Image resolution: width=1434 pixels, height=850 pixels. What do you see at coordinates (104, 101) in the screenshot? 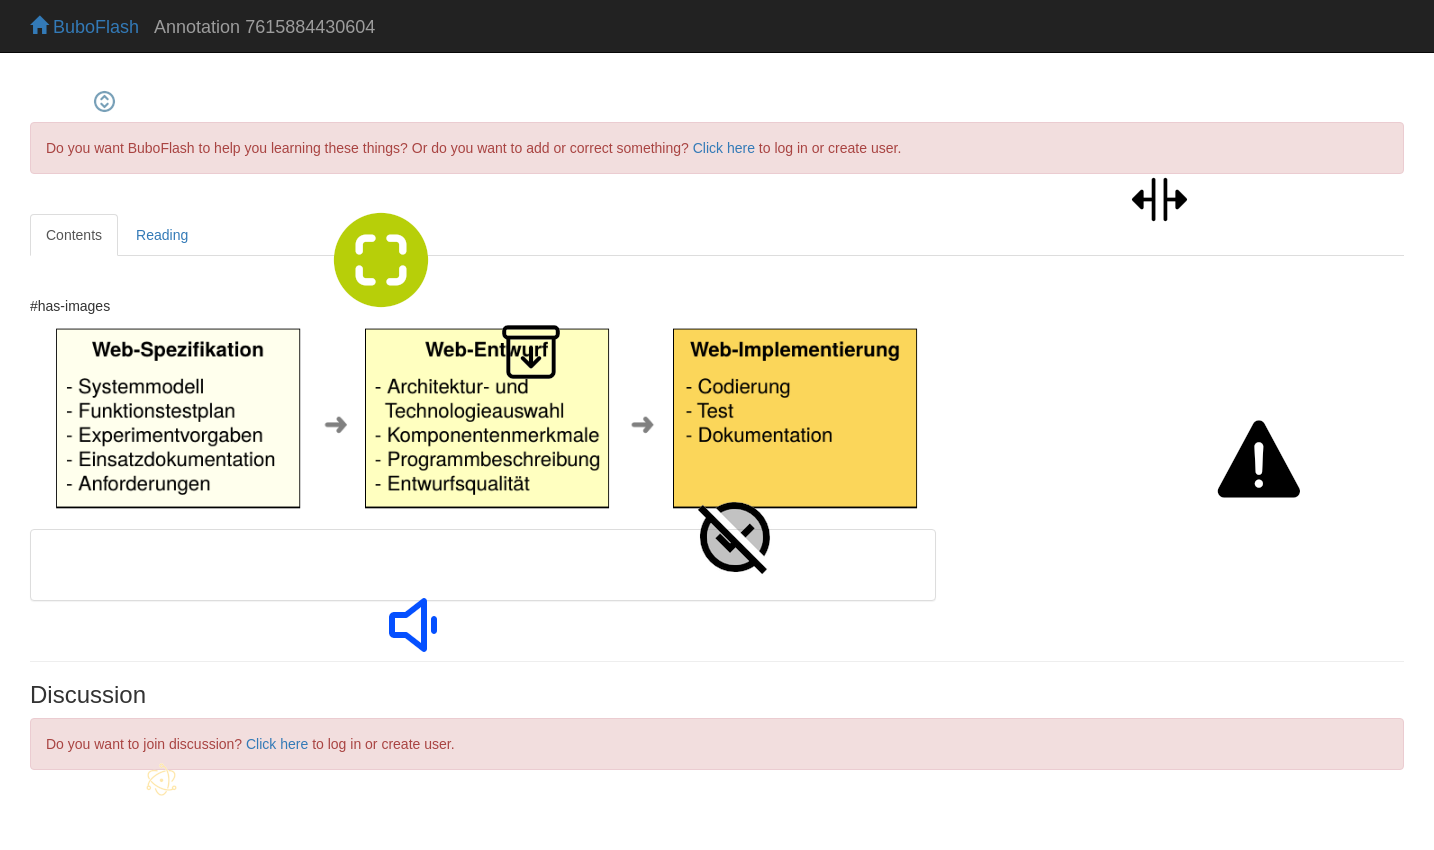
I see `expand or collapse content` at bounding box center [104, 101].